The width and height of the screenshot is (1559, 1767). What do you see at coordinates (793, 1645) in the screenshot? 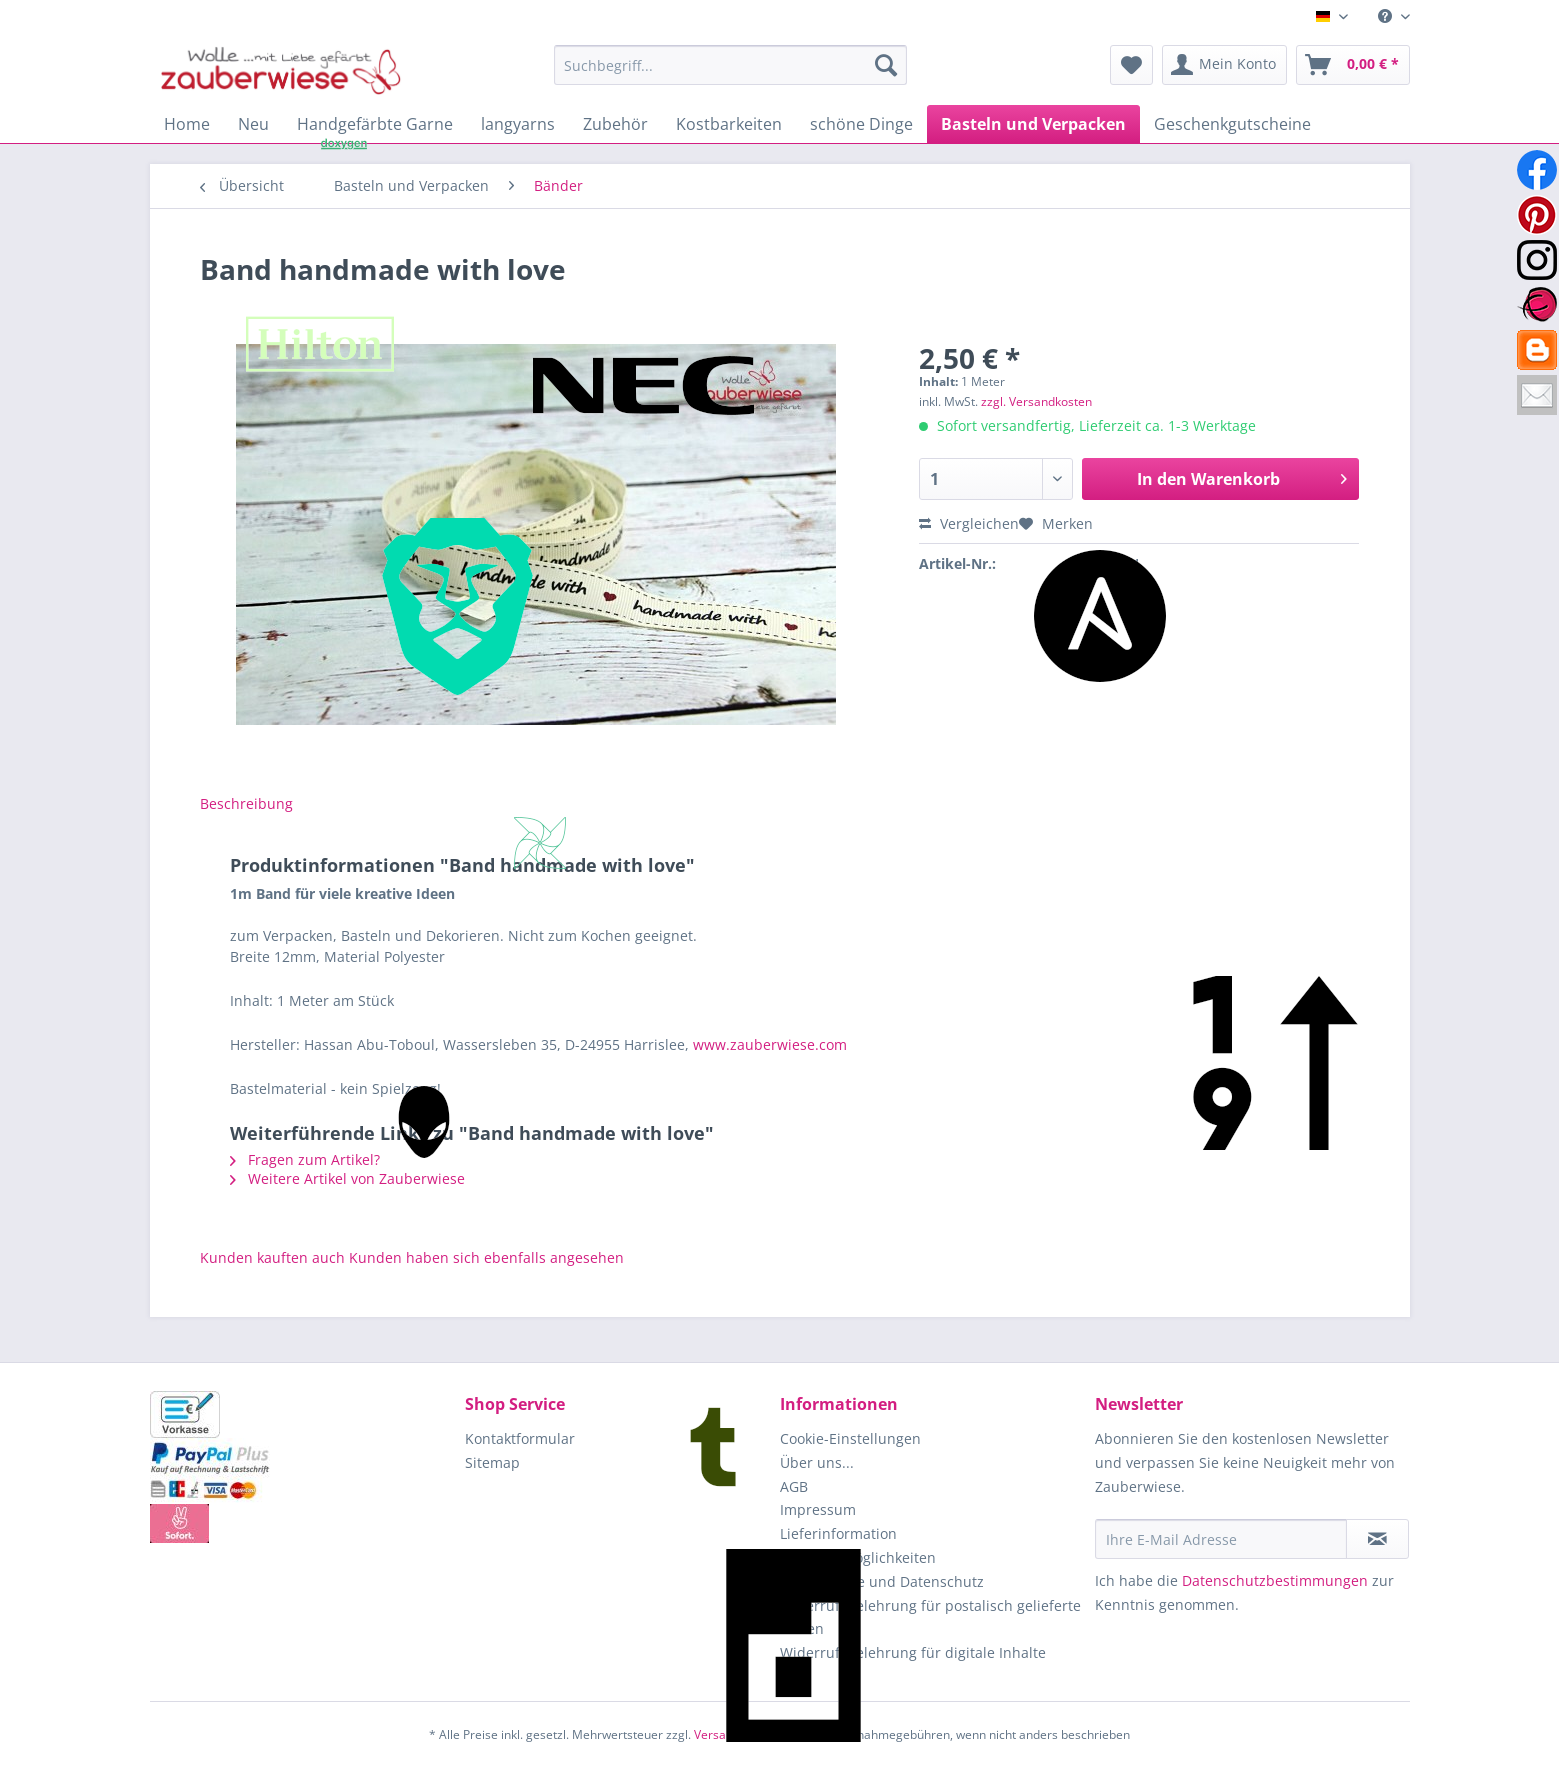
I see `containerd container runtime logo` at bounding box center [793, 1645].